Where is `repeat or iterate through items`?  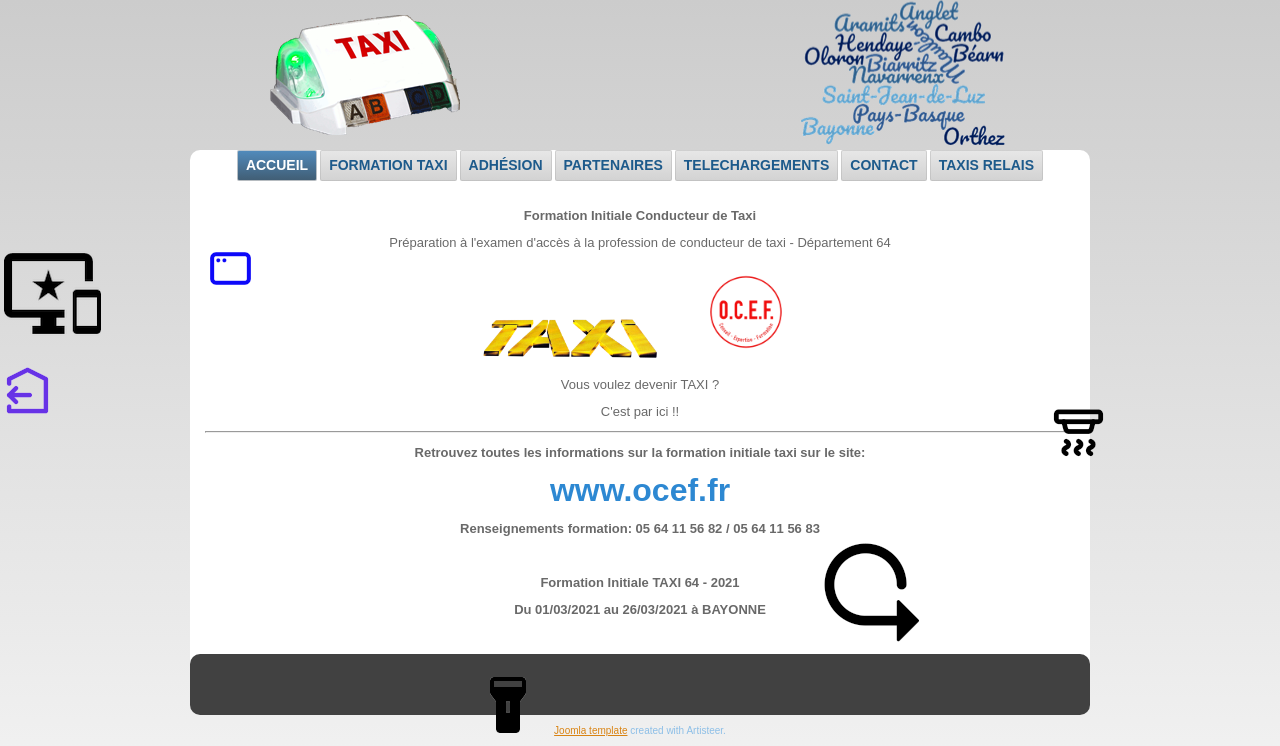
repeat or iterate through items is located at coordinates (870, 589).